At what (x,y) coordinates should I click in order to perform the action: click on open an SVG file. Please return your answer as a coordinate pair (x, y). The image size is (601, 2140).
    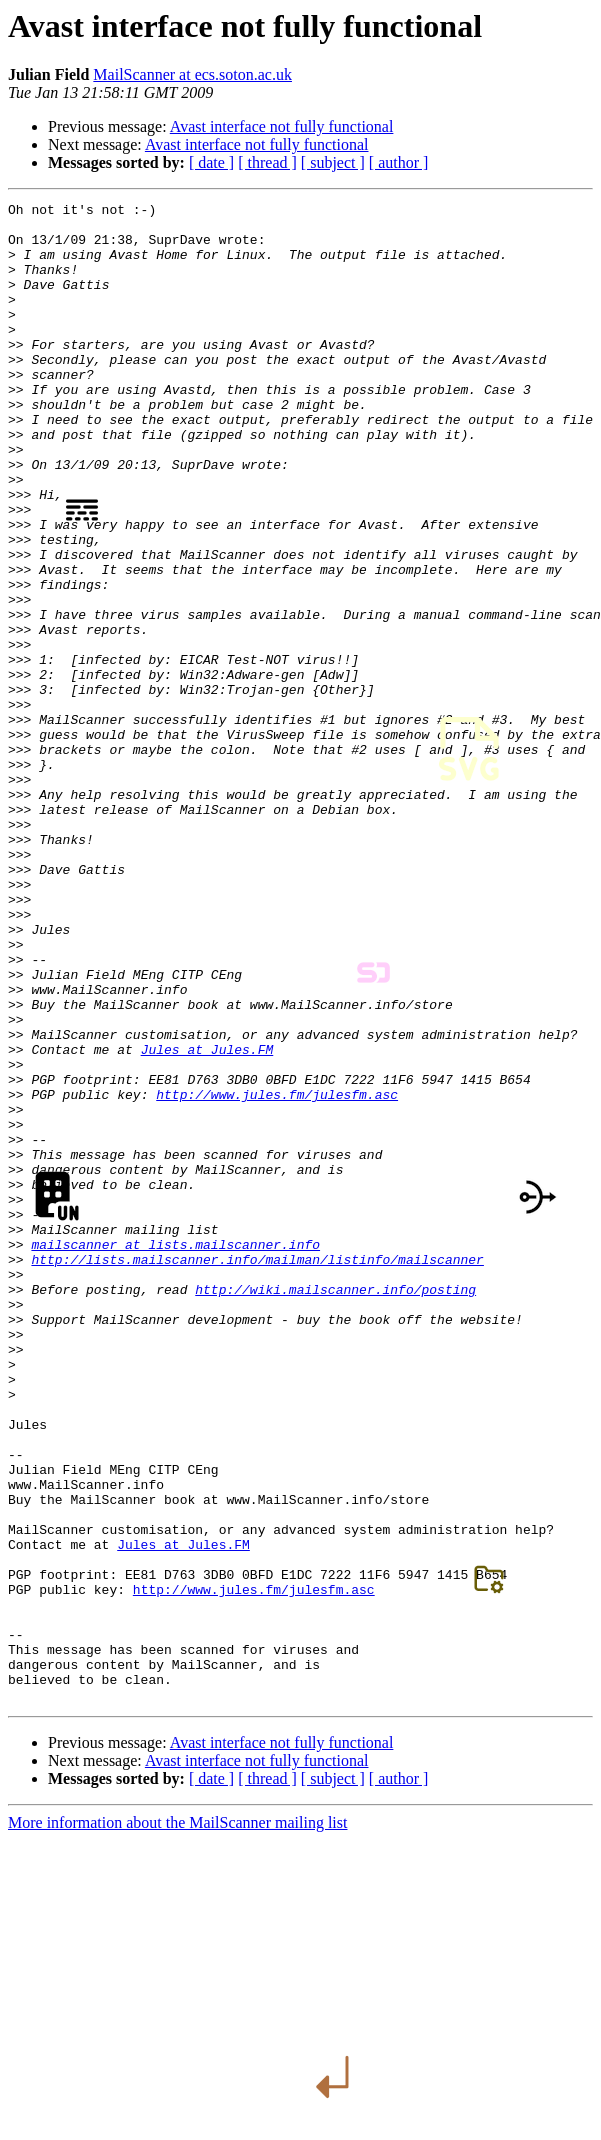
    Looking at the image, I should click on (469, 751).